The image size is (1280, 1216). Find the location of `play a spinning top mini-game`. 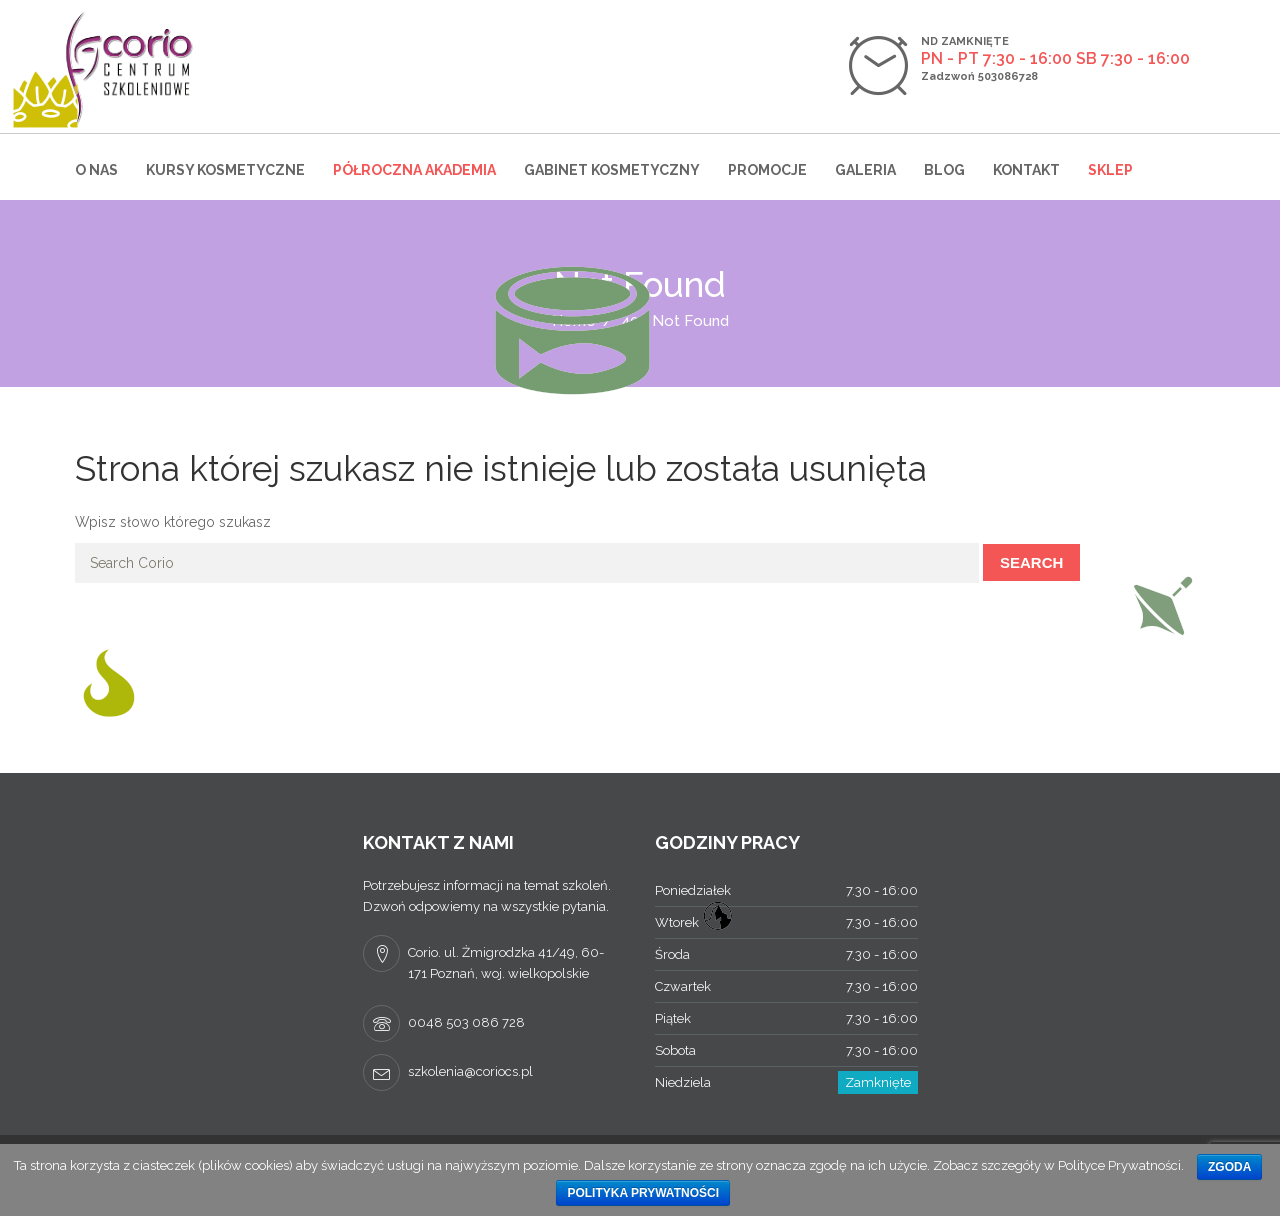

play a spinning top mini-game is located at coordinates (1163, 606).